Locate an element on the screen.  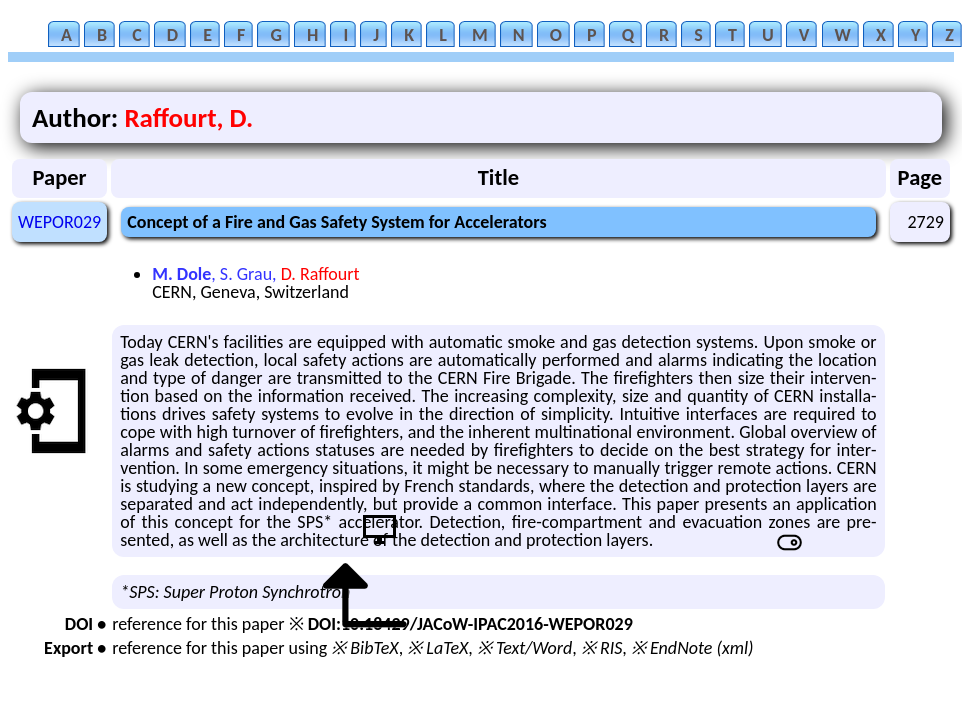
switch to desktop view is located at coordinates (379, 529).